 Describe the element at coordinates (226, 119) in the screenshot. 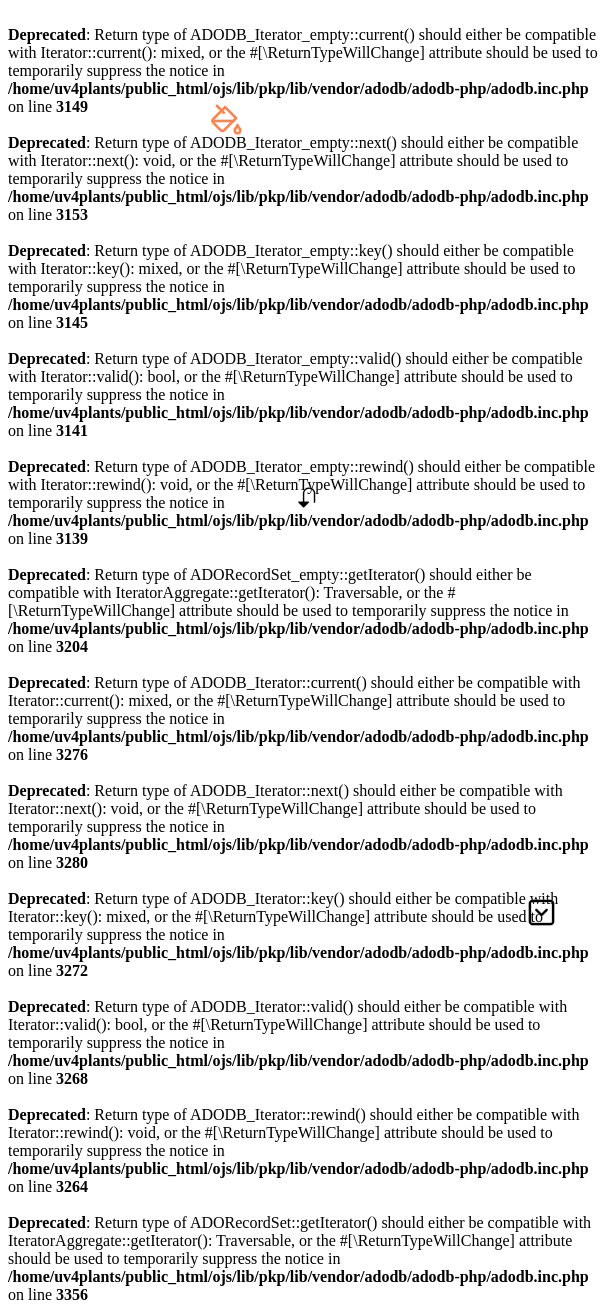

I see `fill an area with color` at that location.